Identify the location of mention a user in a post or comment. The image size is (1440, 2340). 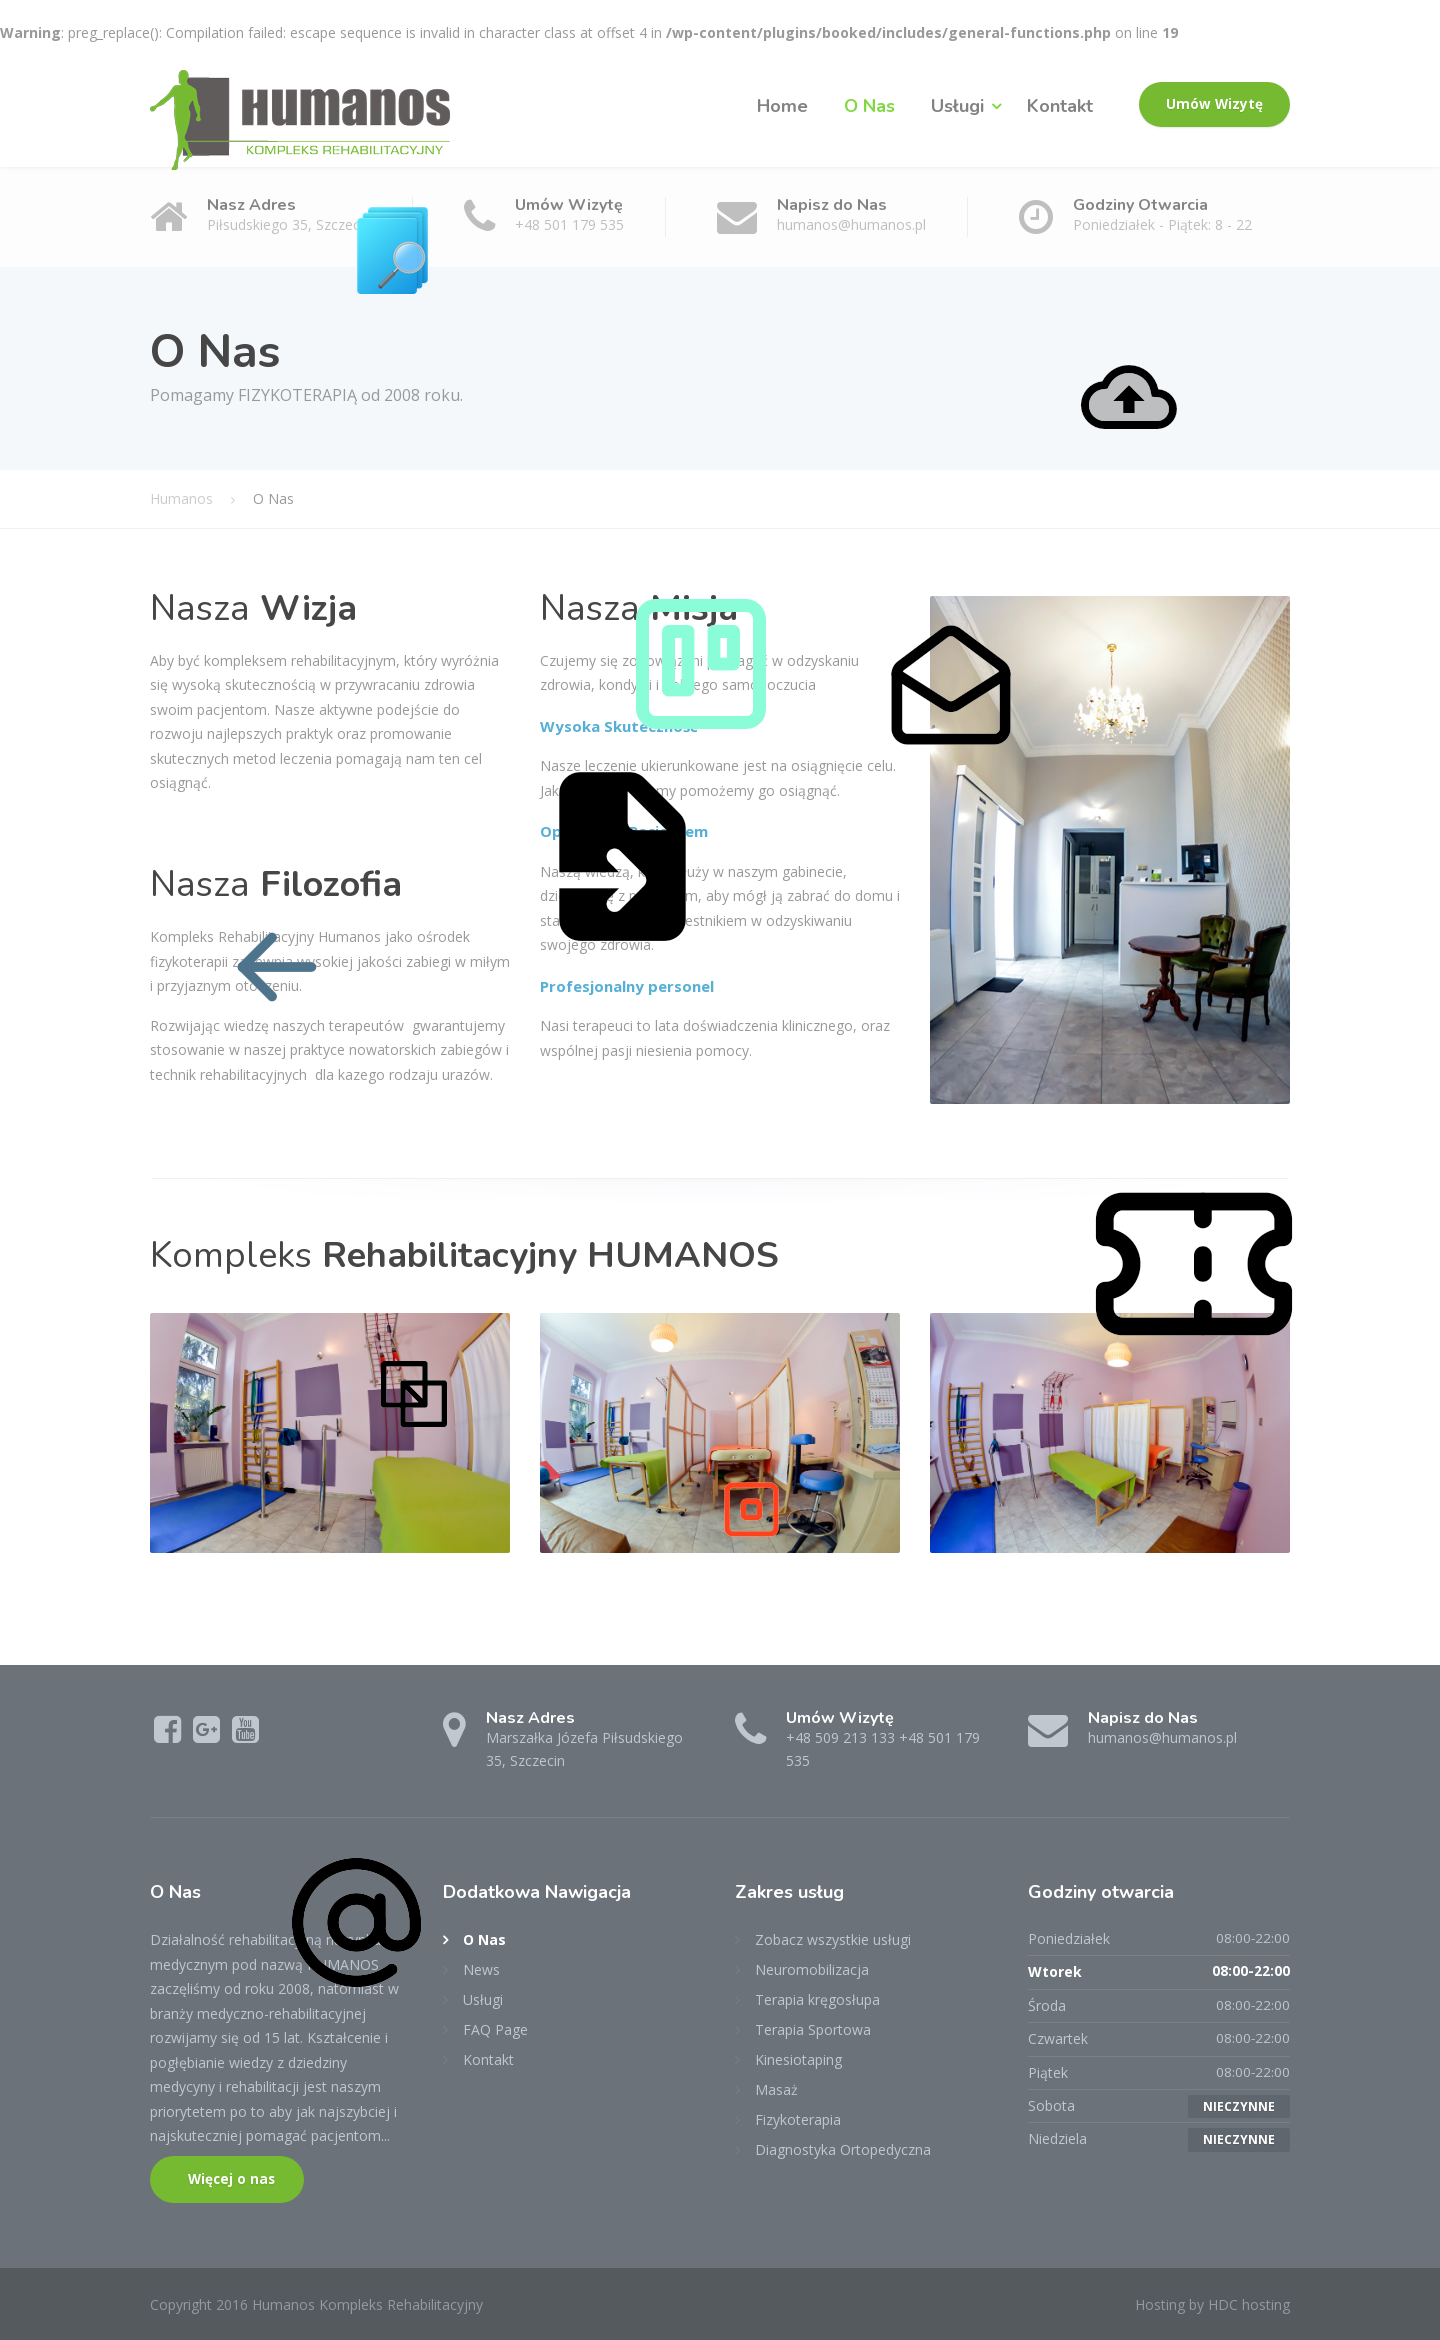
(356, 1922).